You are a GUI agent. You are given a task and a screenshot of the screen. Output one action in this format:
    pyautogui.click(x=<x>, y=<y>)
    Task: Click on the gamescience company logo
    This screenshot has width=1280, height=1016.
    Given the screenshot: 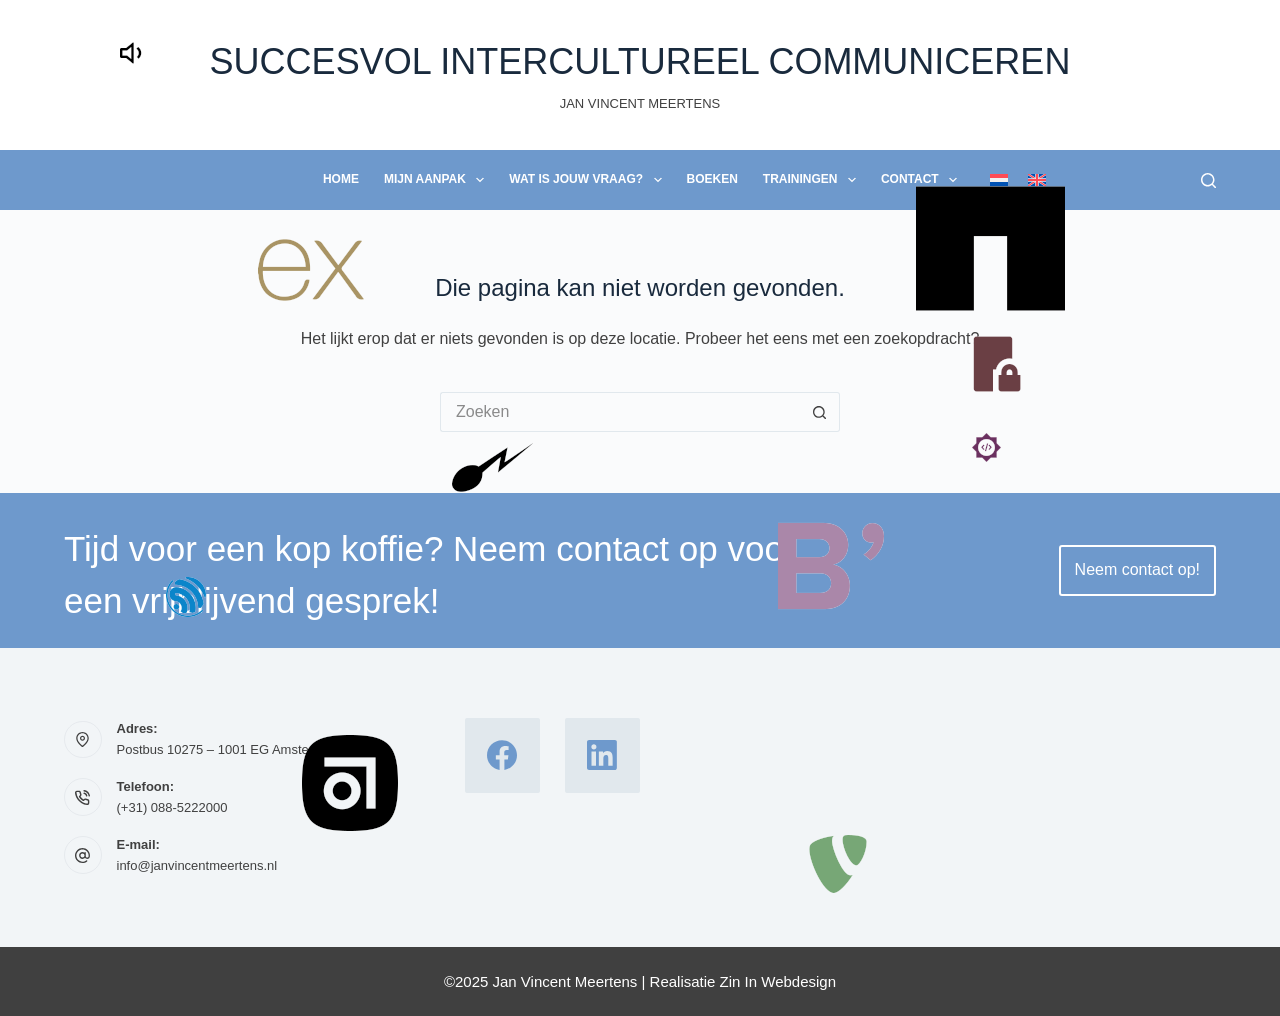 What is the action you would take?
    pyautogui.click(x=492, y=467)
    